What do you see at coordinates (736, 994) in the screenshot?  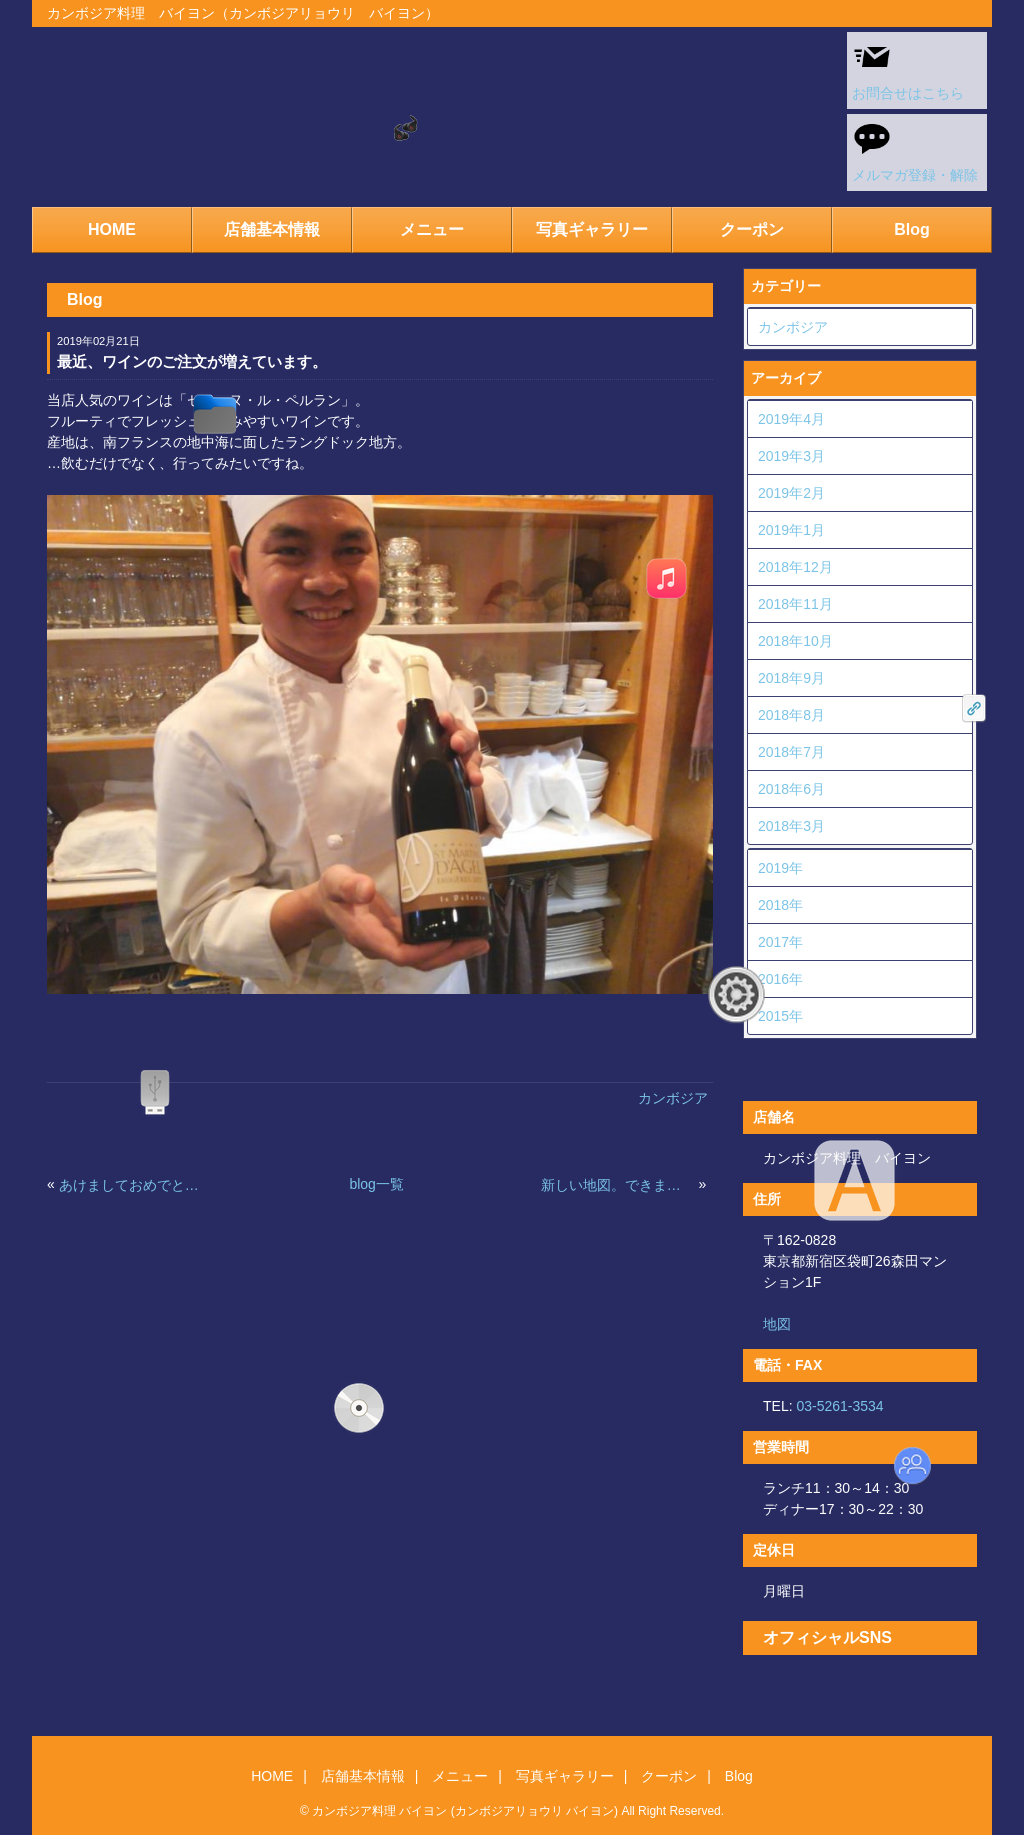 I see `view or edit document properties` at bounding box center [736, 994].